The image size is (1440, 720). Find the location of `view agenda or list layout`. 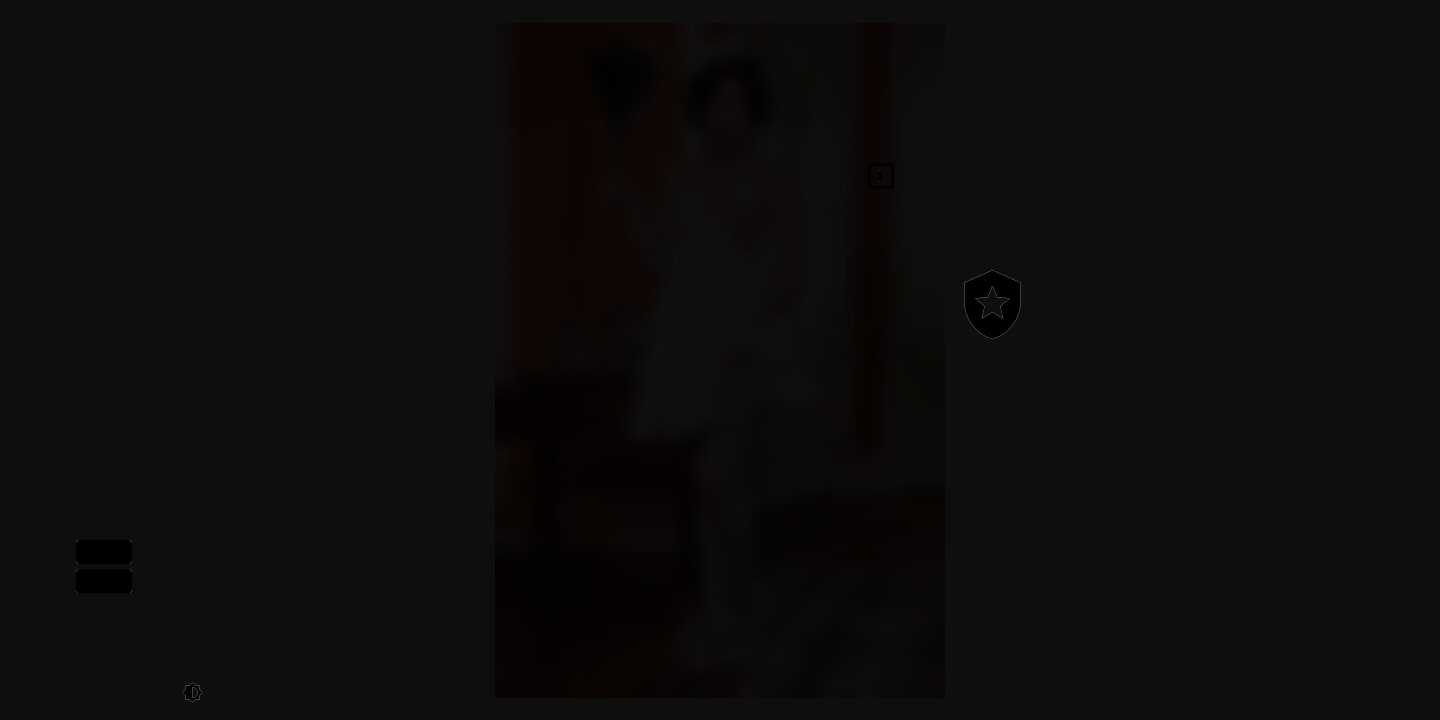

view agenda or list layout is located at coordinates (105, 566).